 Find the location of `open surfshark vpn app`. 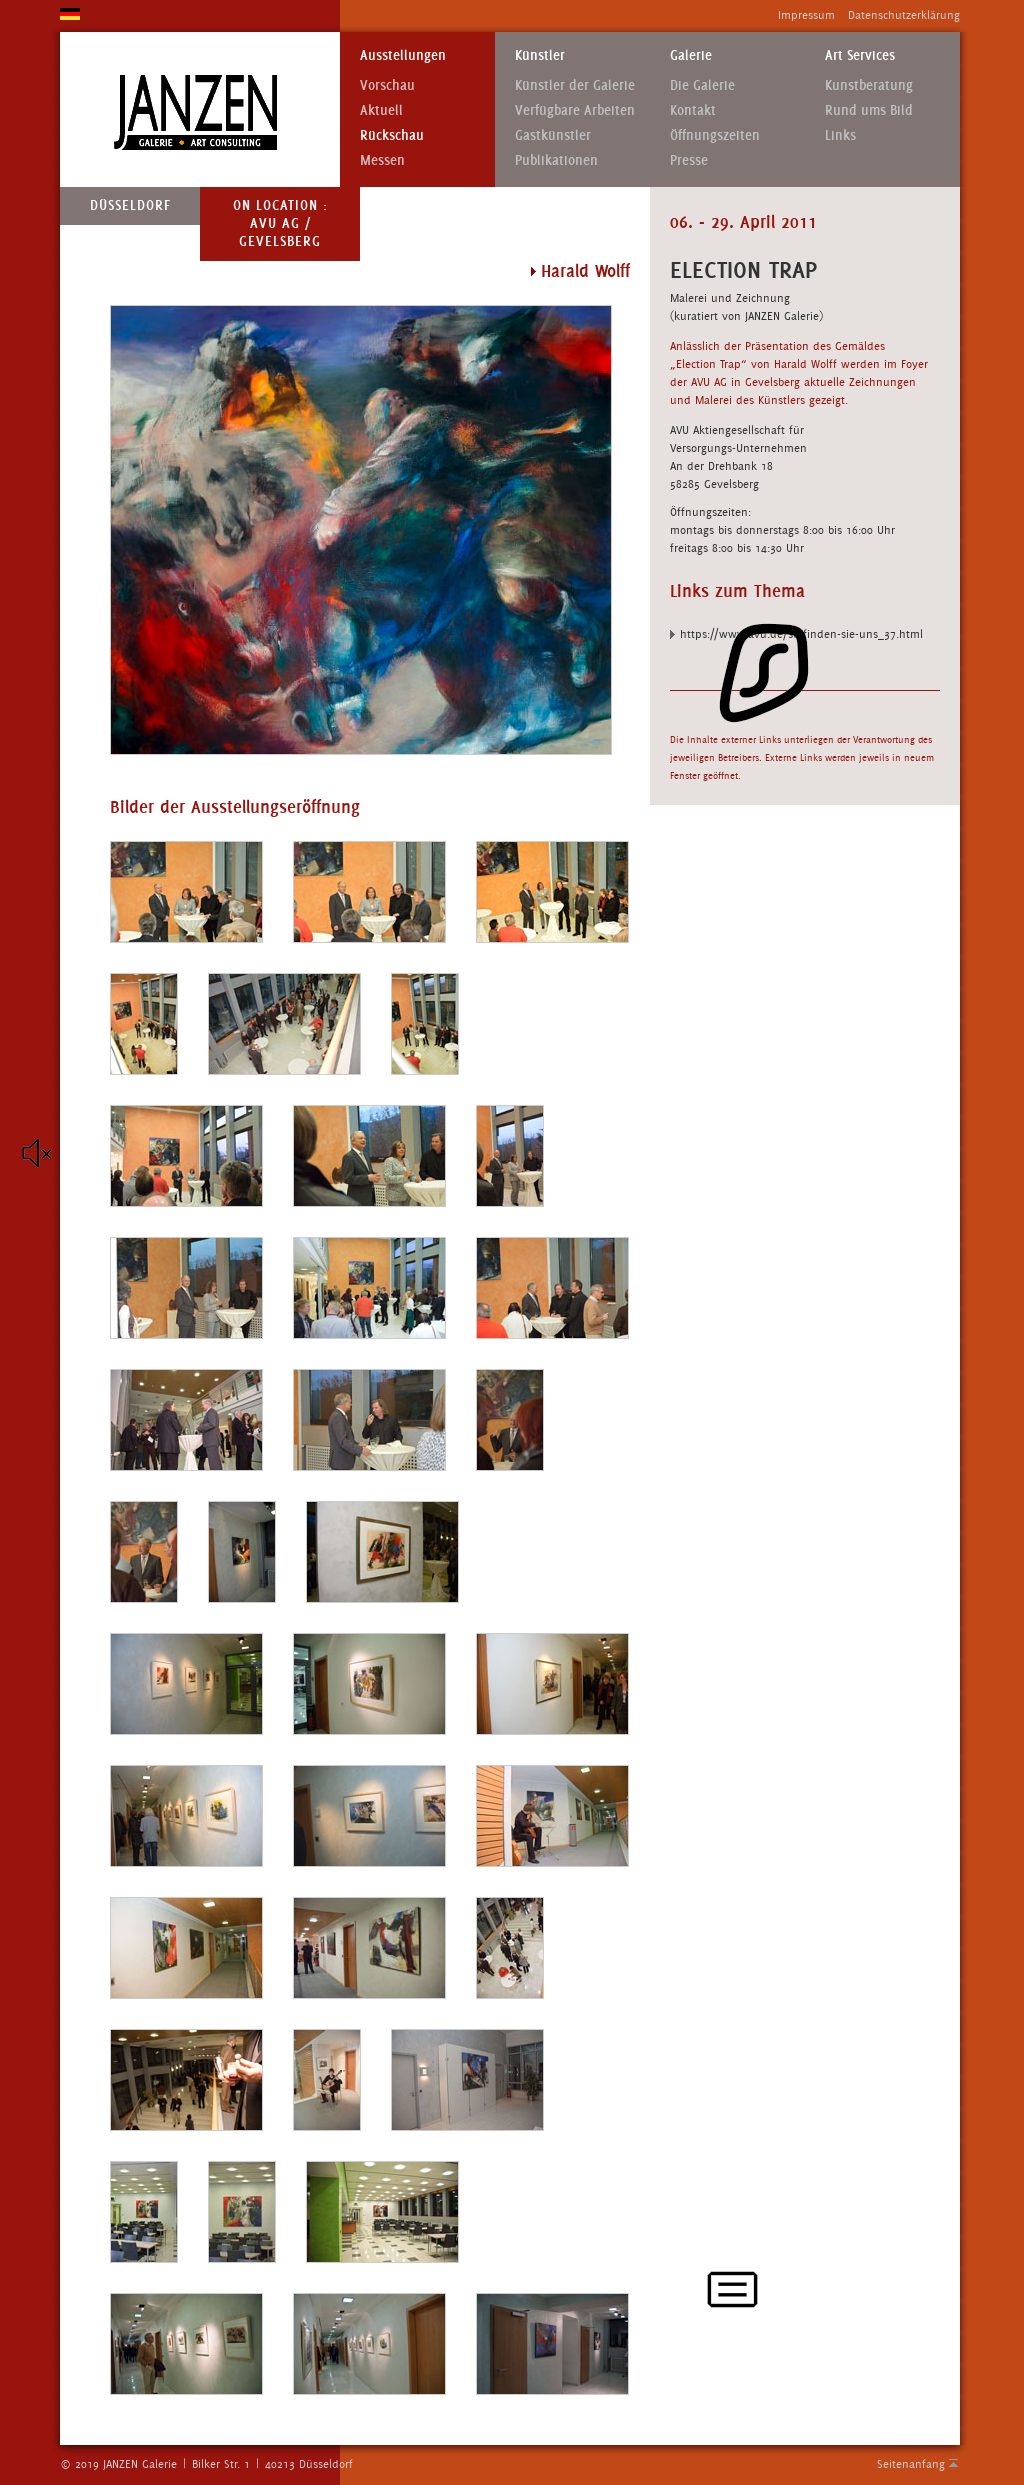

open surfshark vpn app is located at coordinates (764, 673).